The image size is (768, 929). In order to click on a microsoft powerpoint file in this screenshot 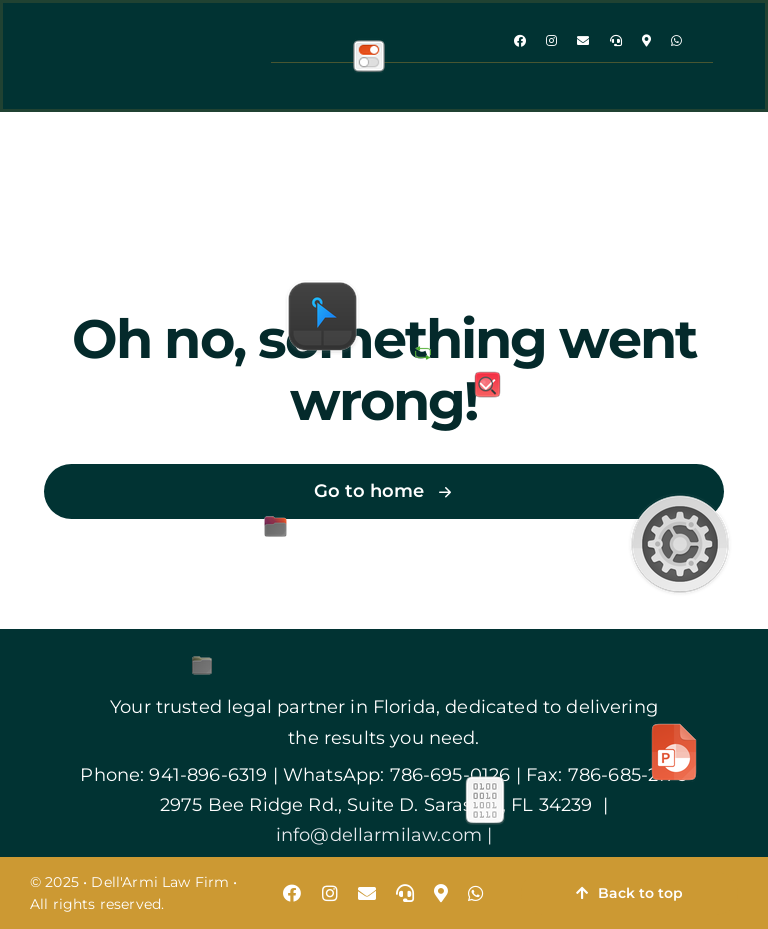, I will do `click(674, 752)`.